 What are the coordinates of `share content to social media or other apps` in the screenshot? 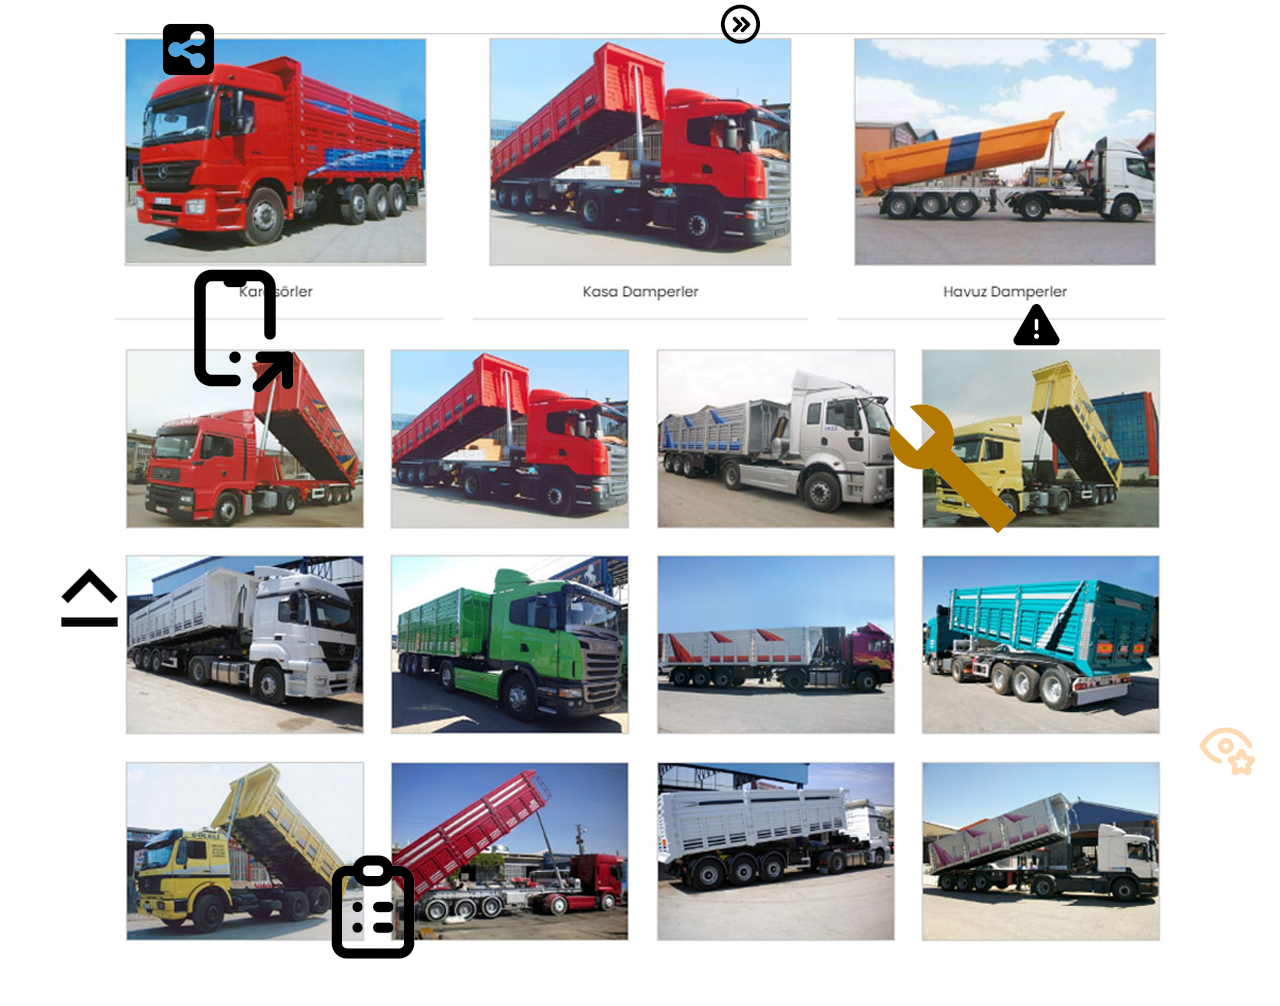 It's located at (188, 49).